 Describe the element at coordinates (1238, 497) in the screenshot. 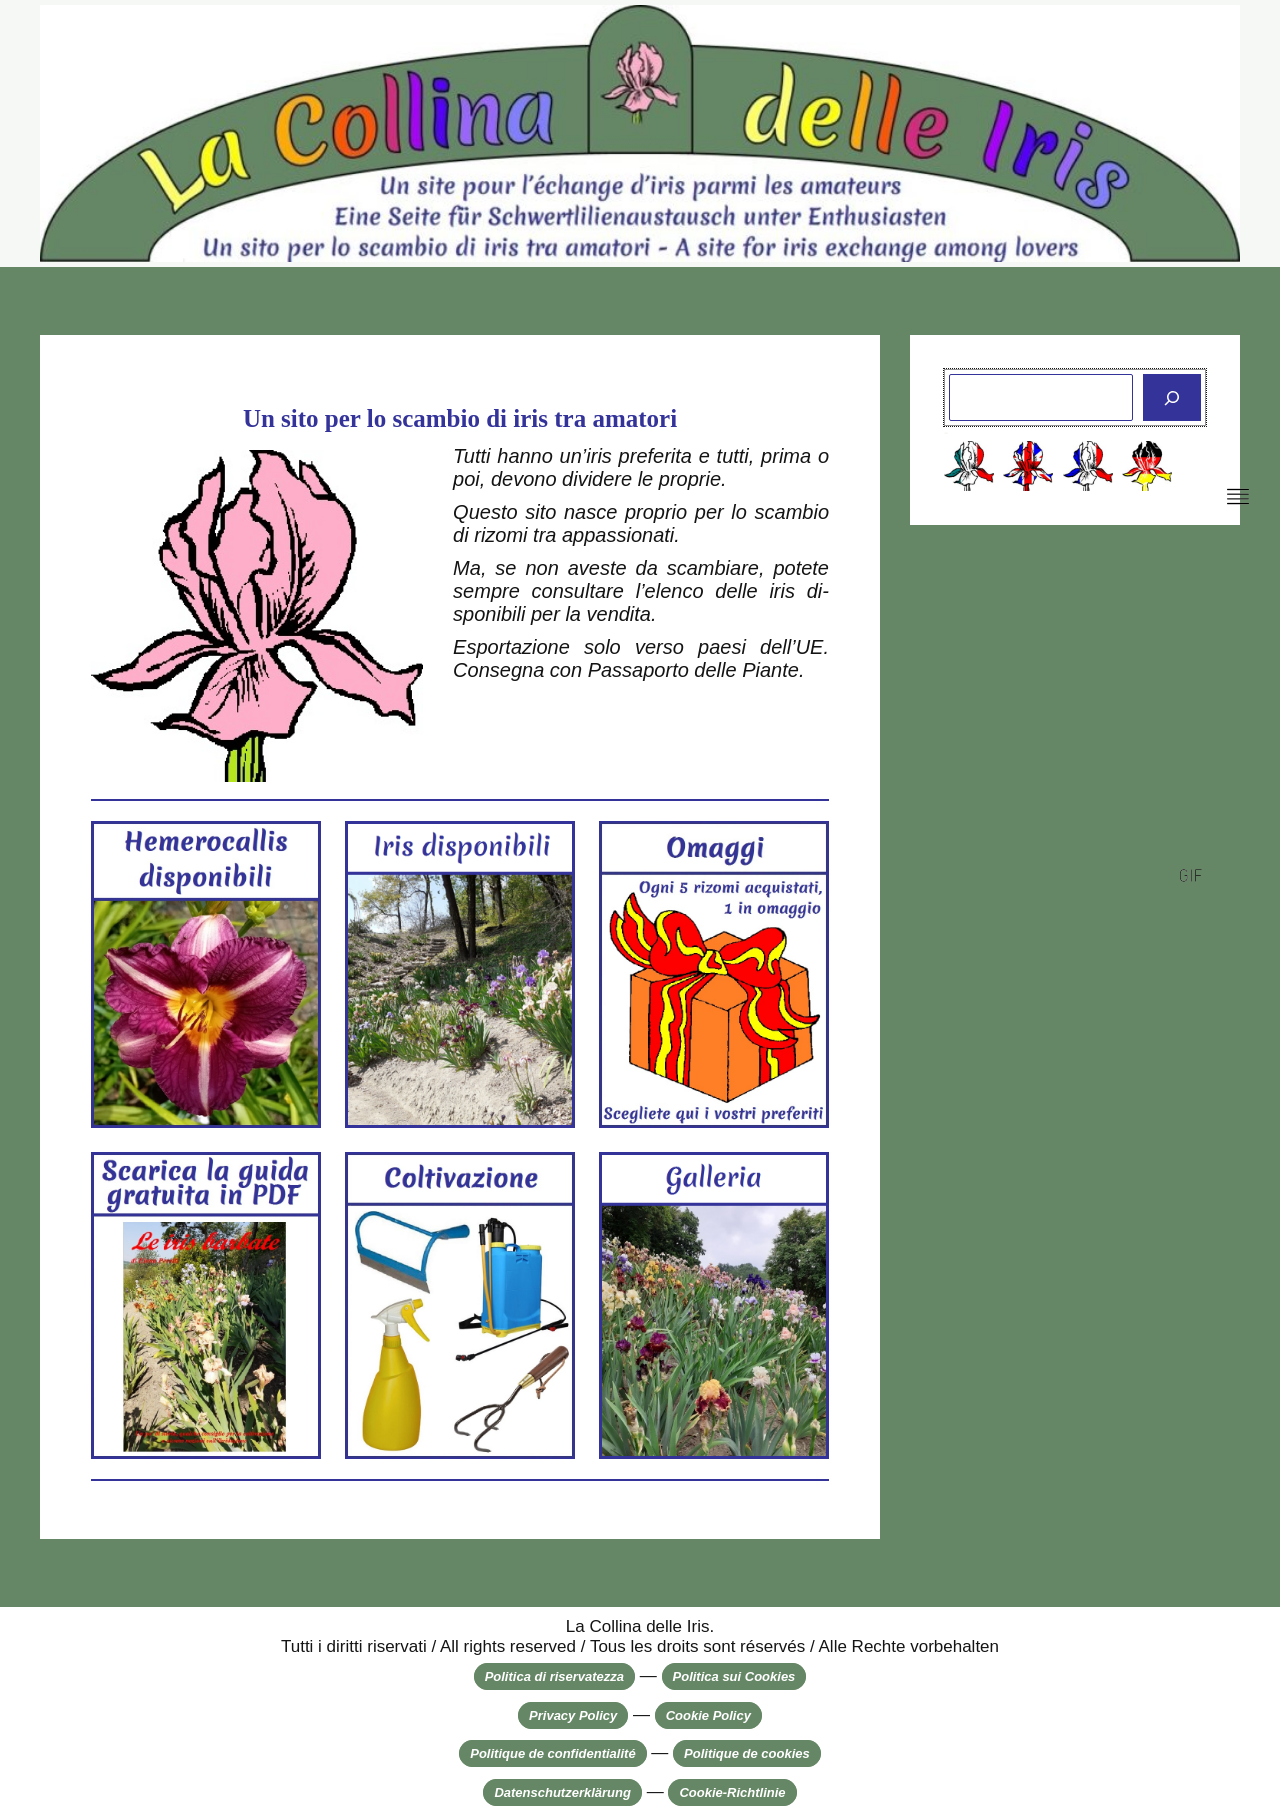

I see `justify text alignment` at that location.